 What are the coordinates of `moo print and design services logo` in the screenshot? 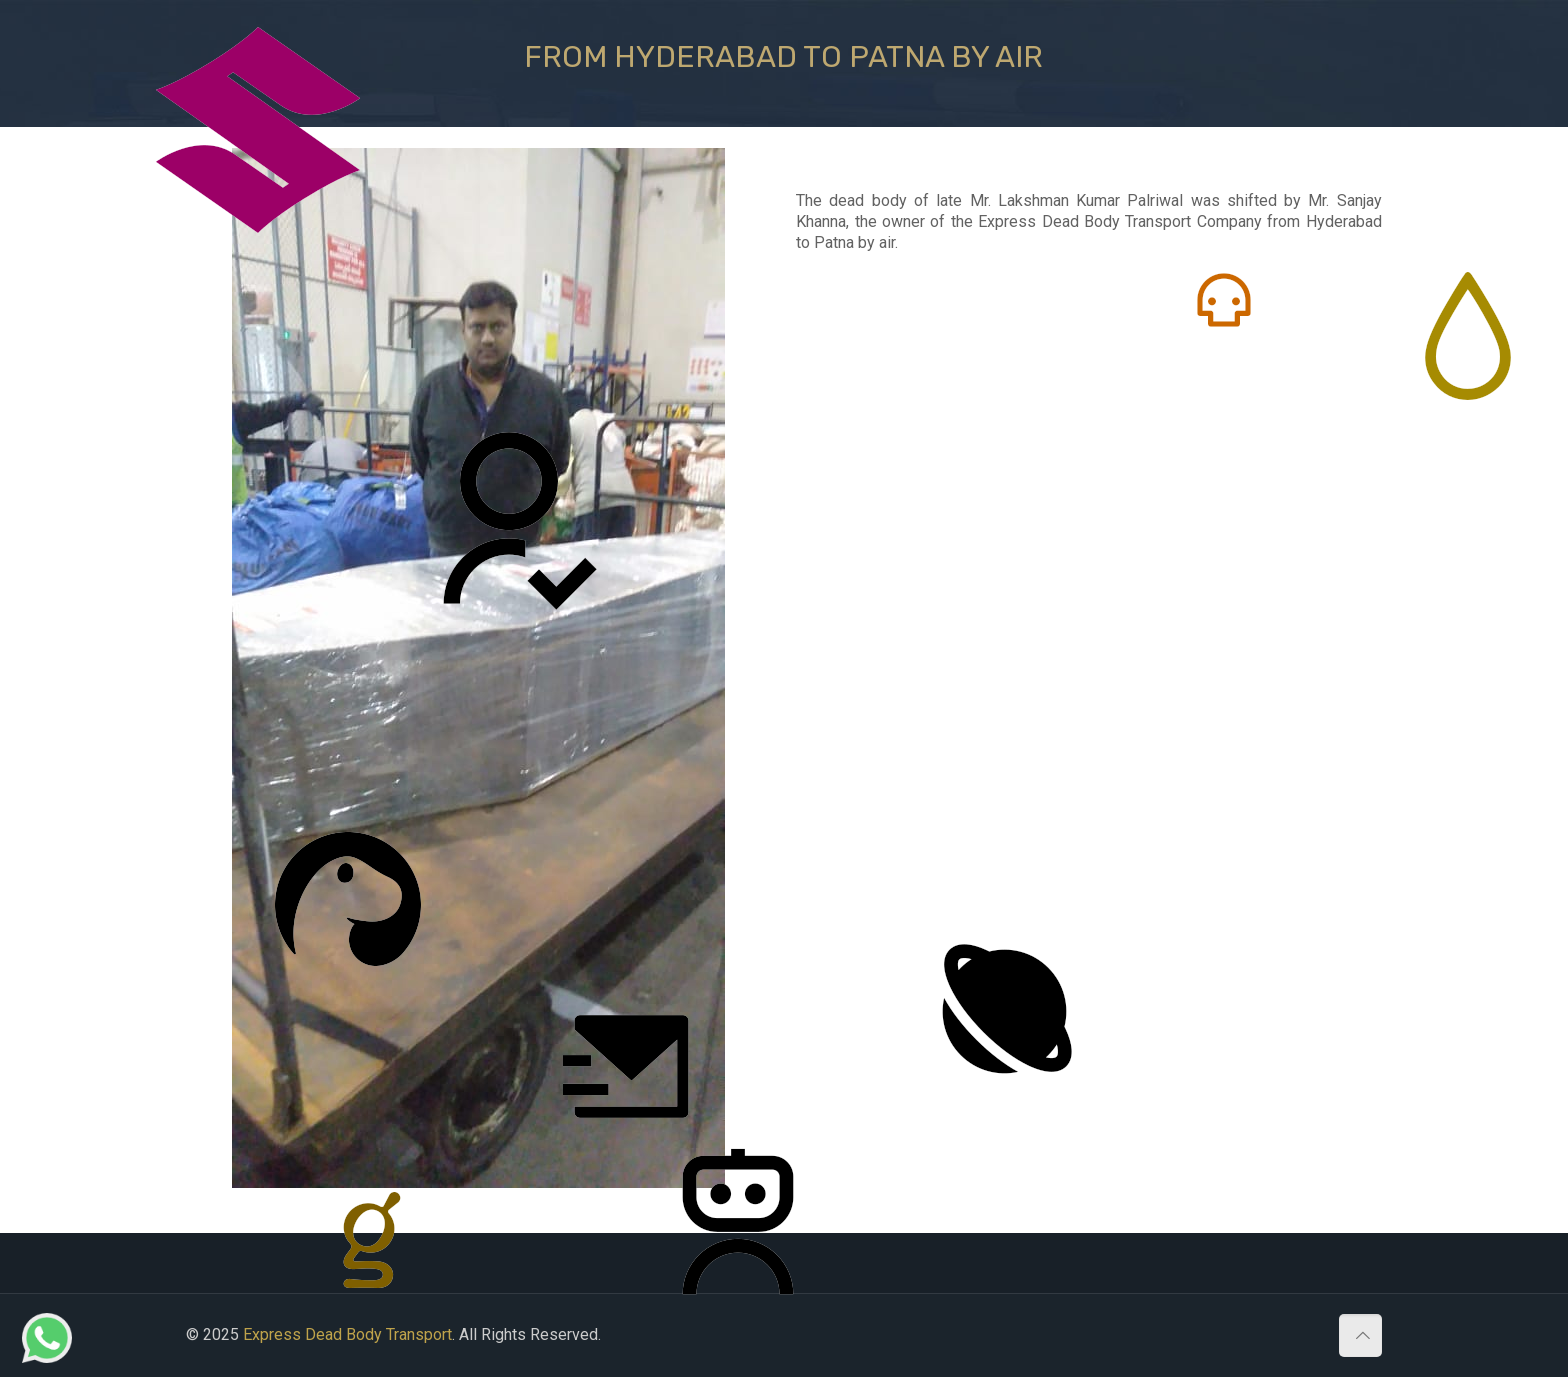 It's located at (1468, 336).